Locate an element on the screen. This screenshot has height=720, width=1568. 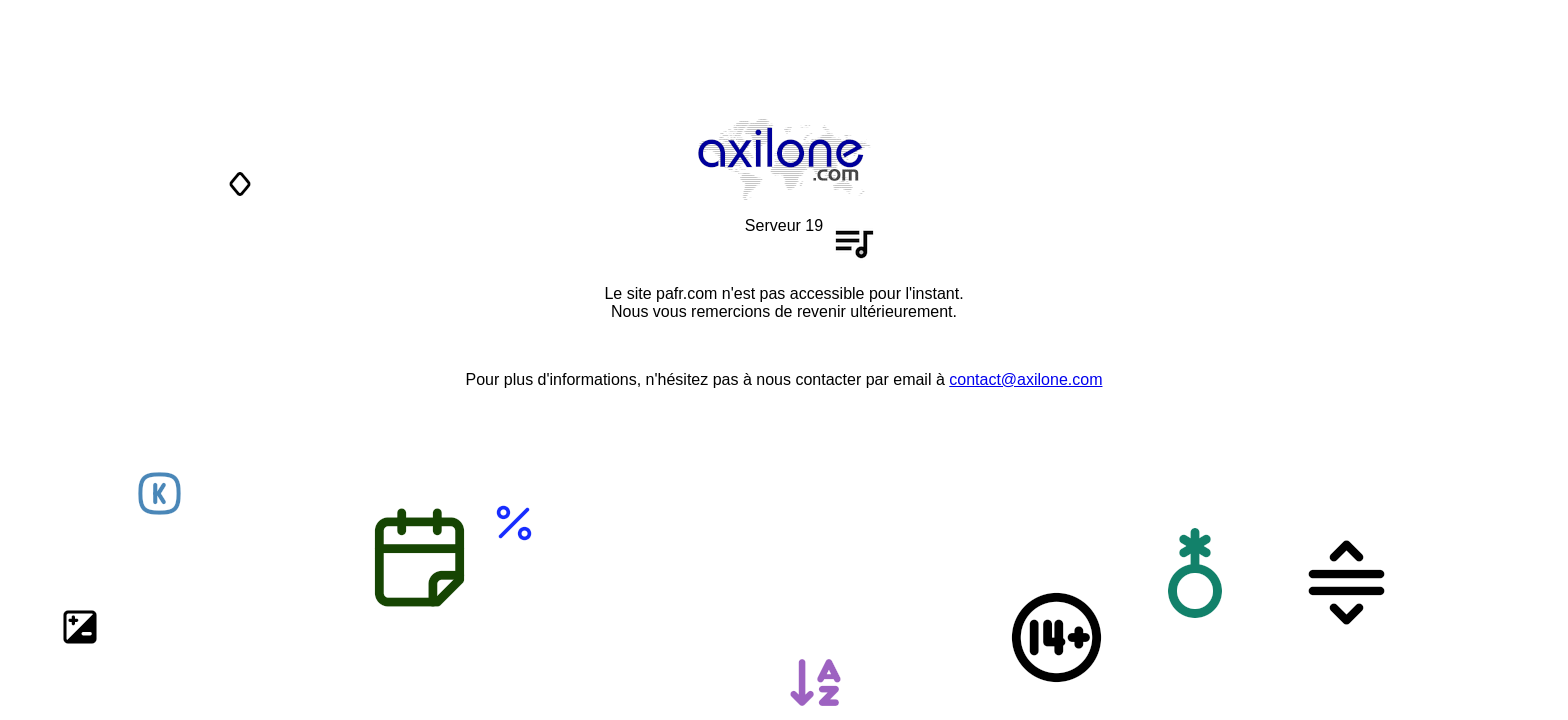
indicates a keyboard shortcut or hotkey is located at coordinates (159, 493).